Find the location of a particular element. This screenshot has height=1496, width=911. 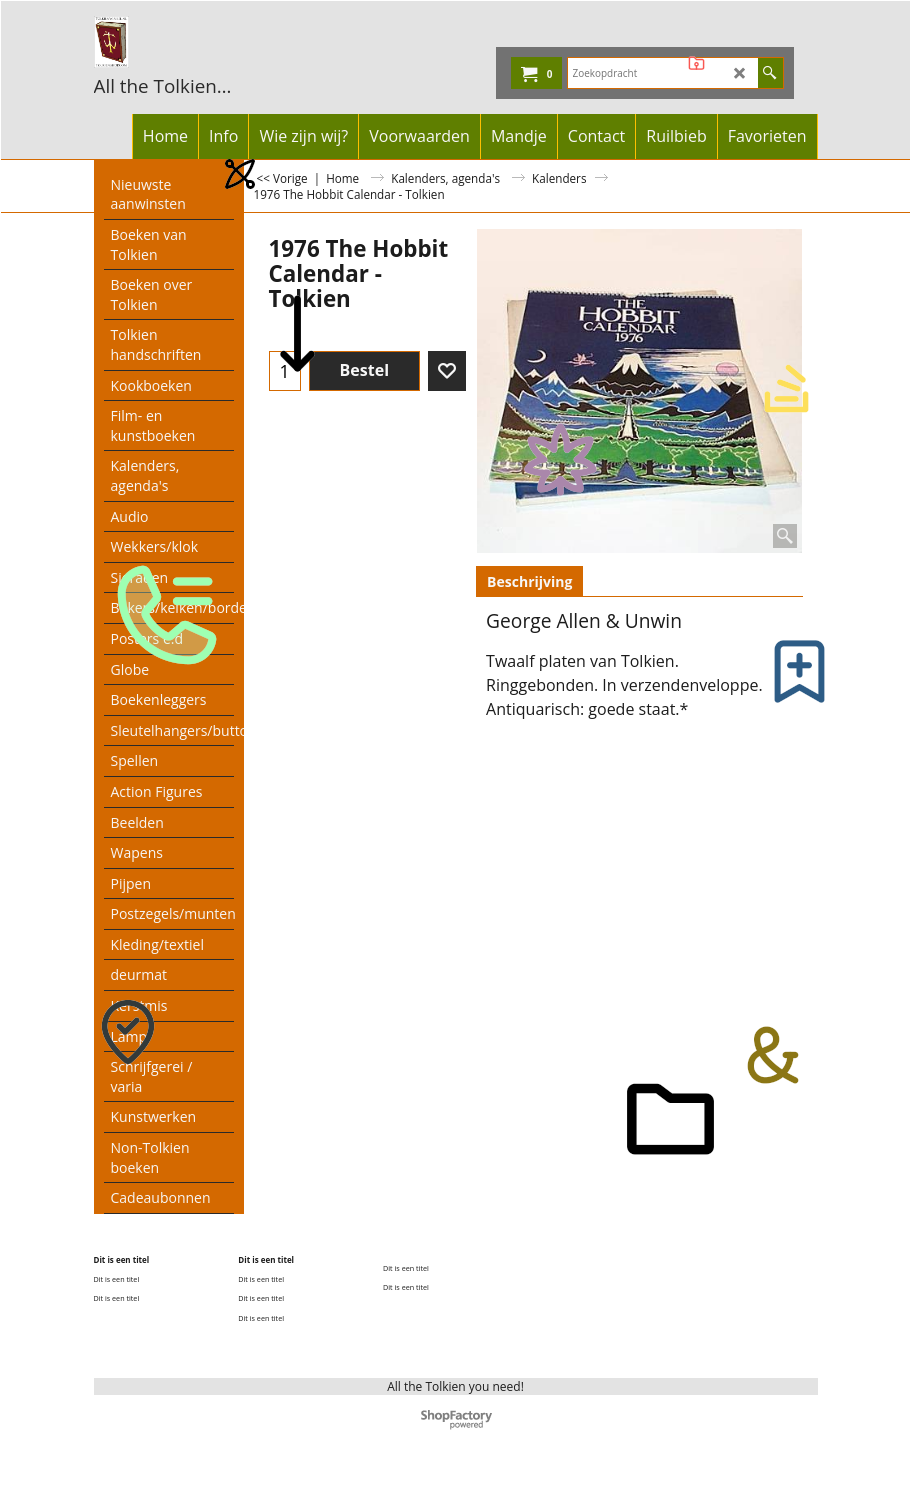

confirmed or verified location is located at coordinates (128, 1032).